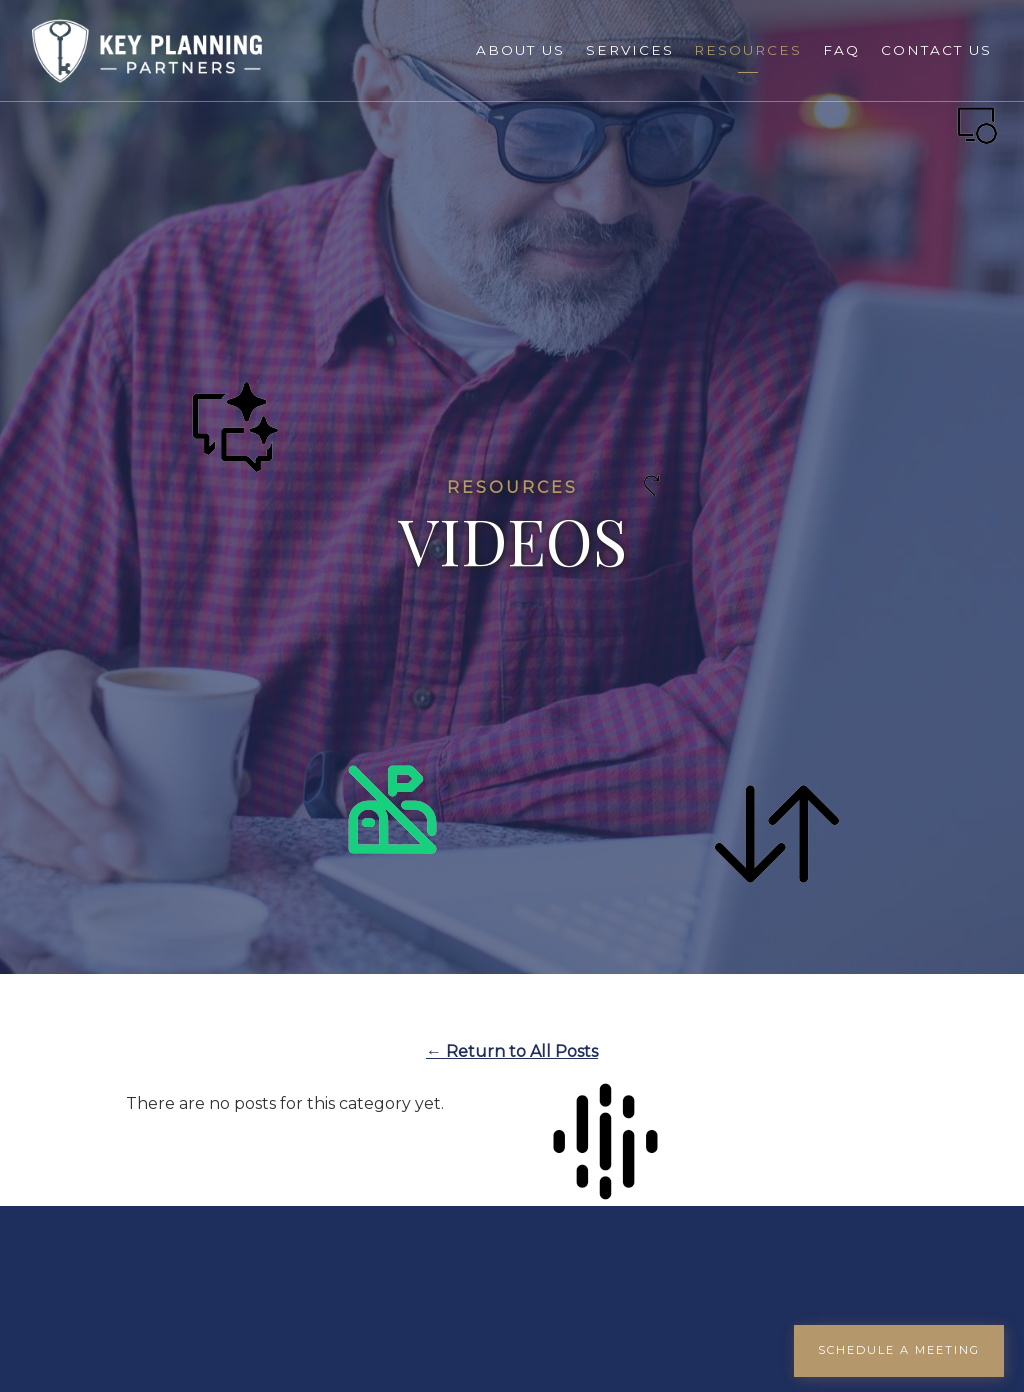 This screenshot has height=1392, width=1024. Describe the element at coordinates (652, 485) in the screenshot. I see `redo the last undone action` at that location.